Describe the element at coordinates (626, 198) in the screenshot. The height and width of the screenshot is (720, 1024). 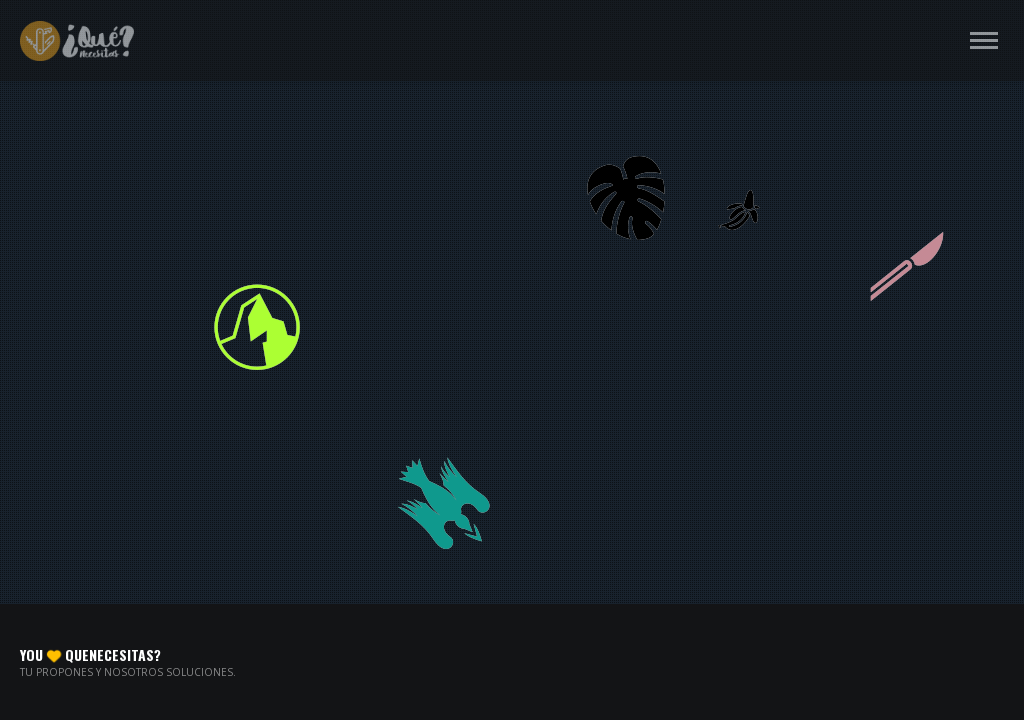
I see `decorative plant or nature-themed category icon` at that location.